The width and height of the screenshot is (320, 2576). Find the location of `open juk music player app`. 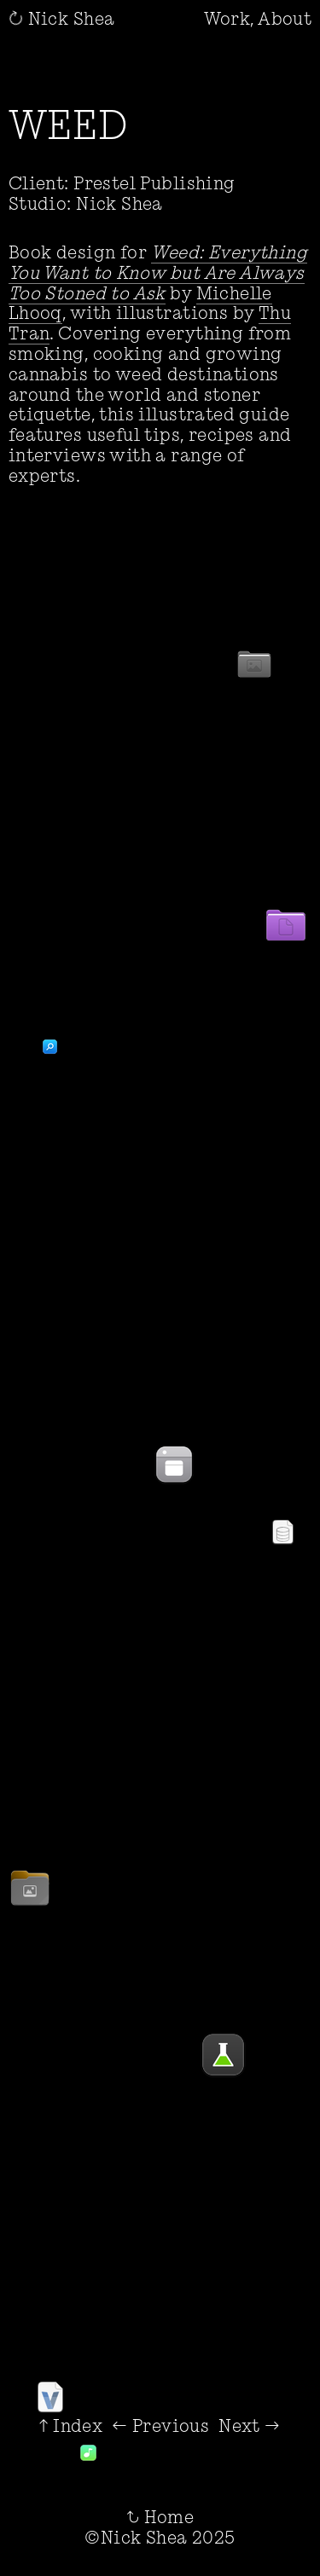

open juk music player app is located at coordinates (88, 2452).